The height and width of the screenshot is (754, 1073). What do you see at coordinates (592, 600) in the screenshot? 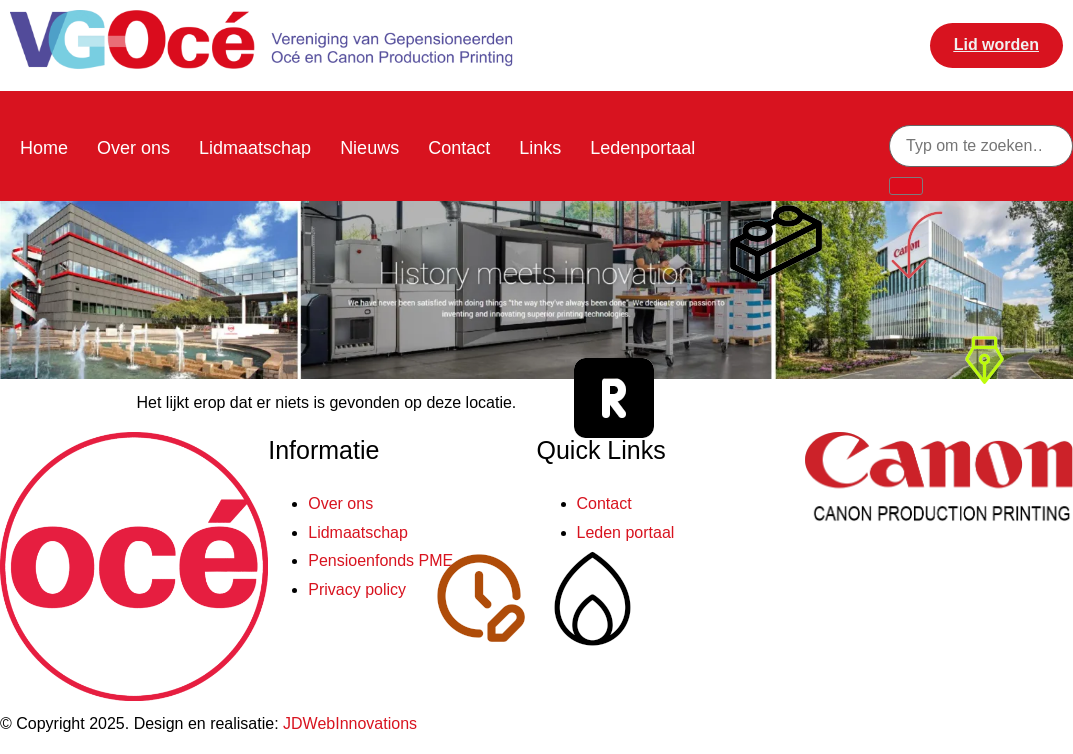
I see `indicates trending or popular content` at bounding box center [592, 600].